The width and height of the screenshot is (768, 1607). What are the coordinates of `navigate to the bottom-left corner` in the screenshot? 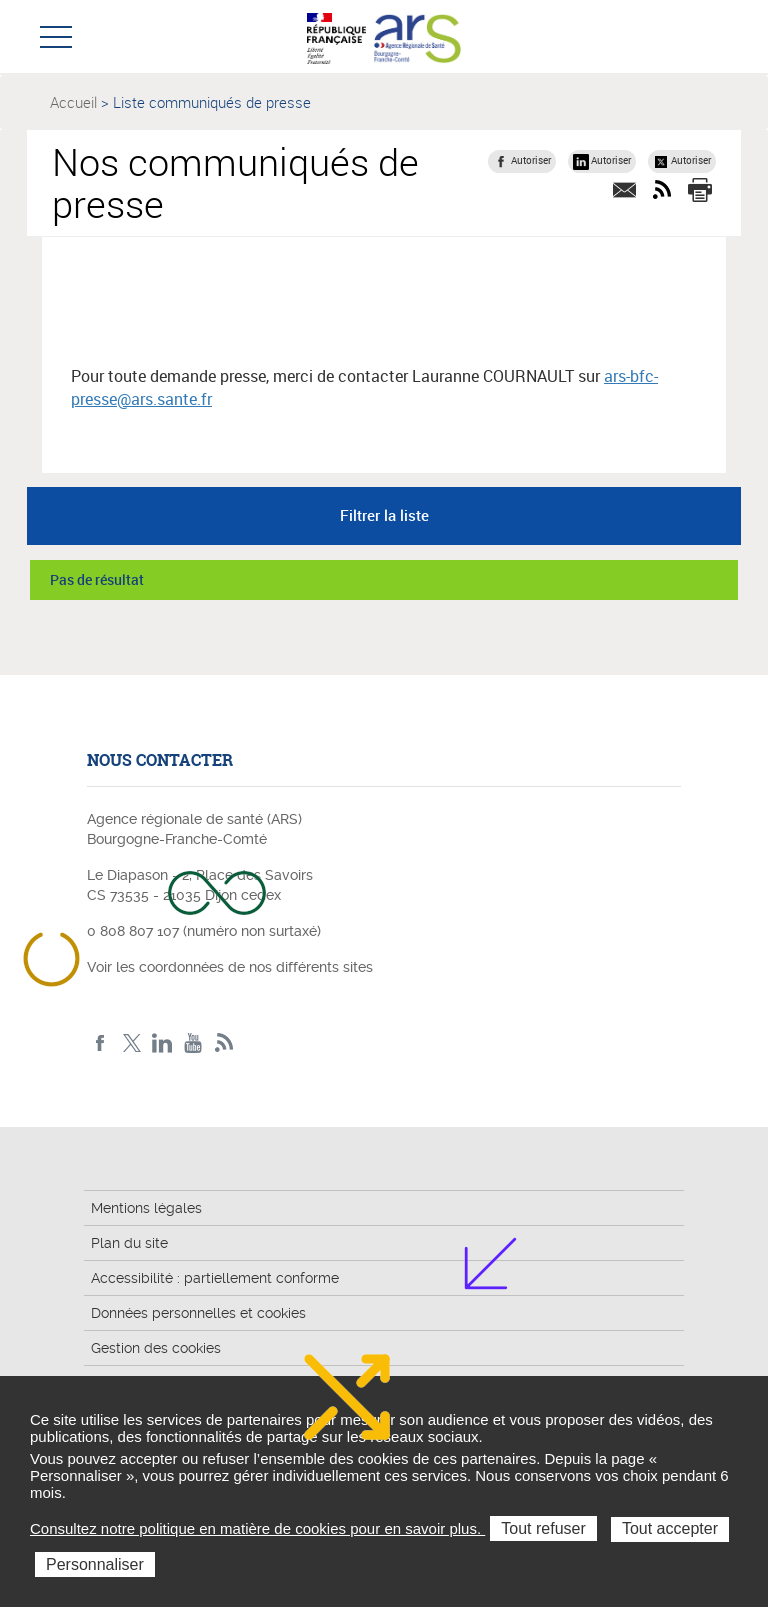 It's located at (490, 1263).